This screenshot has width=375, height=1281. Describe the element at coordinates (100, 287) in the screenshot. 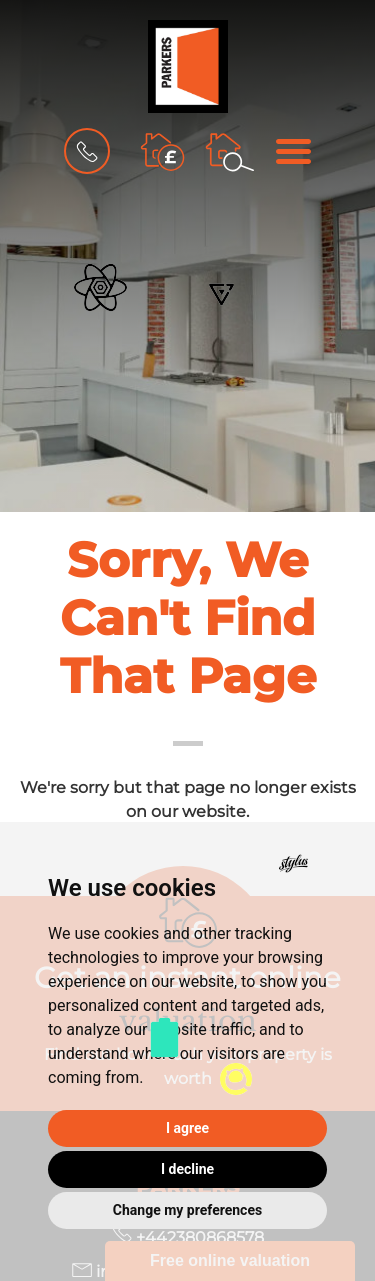

I see `react query library logo` at that location.